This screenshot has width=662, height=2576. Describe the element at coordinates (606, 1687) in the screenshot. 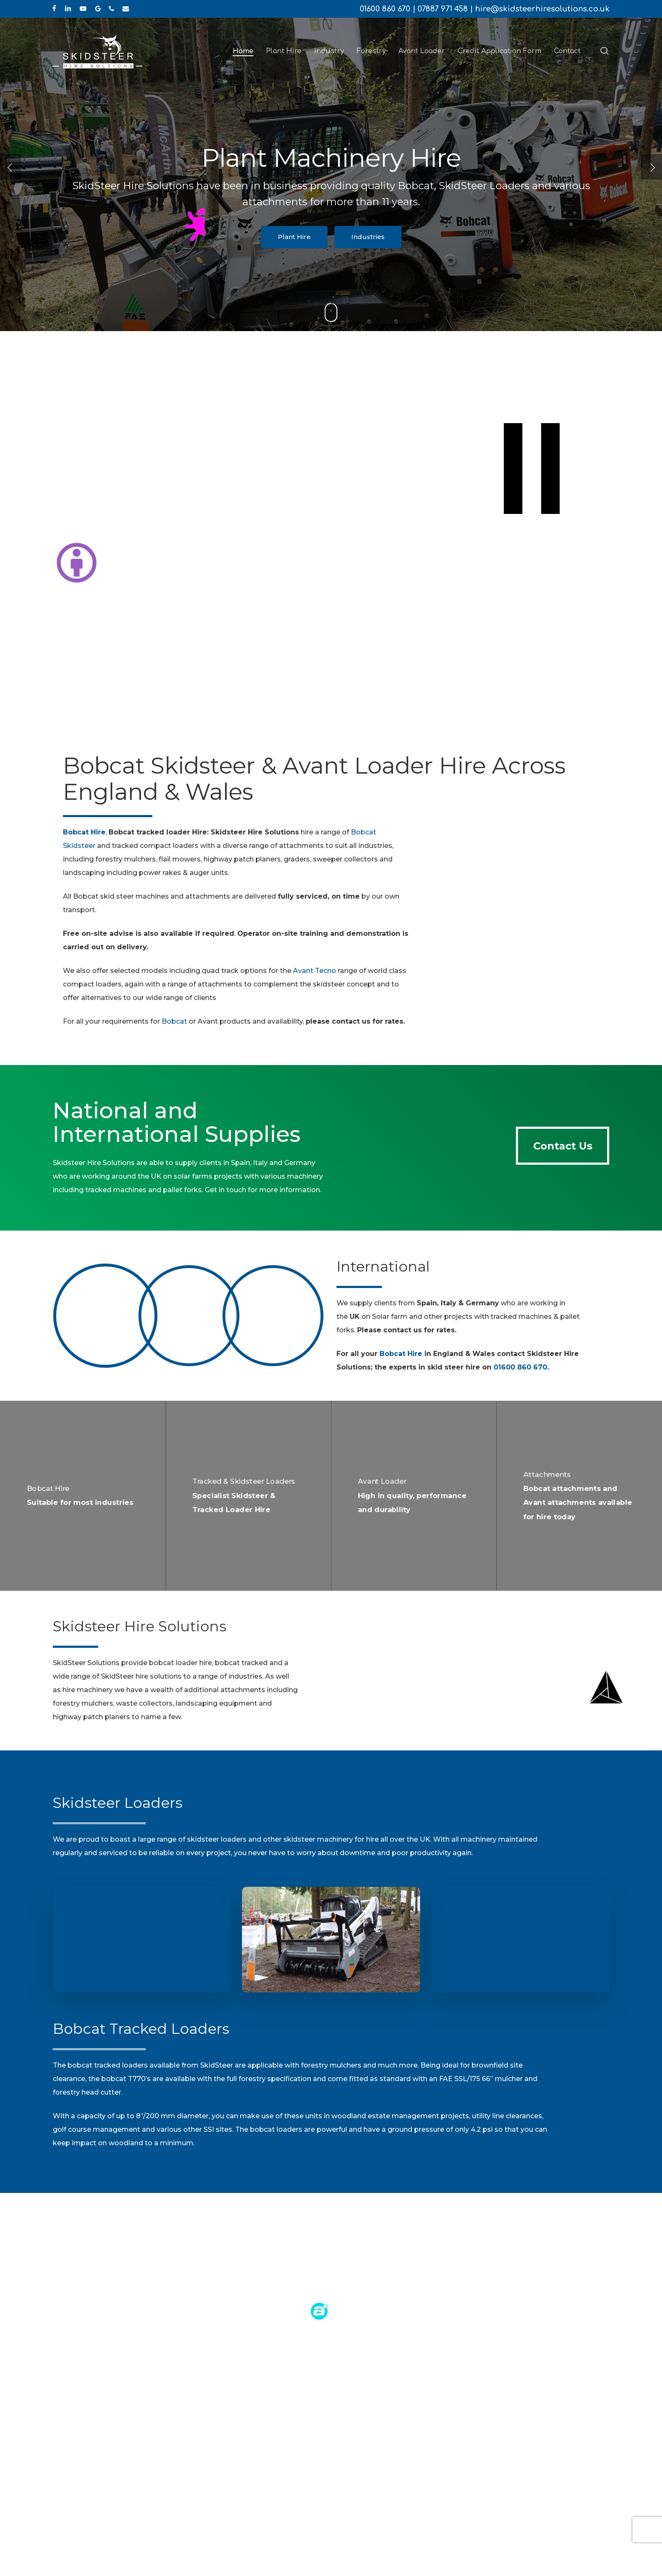

I see `cmake build system logo` at that location.